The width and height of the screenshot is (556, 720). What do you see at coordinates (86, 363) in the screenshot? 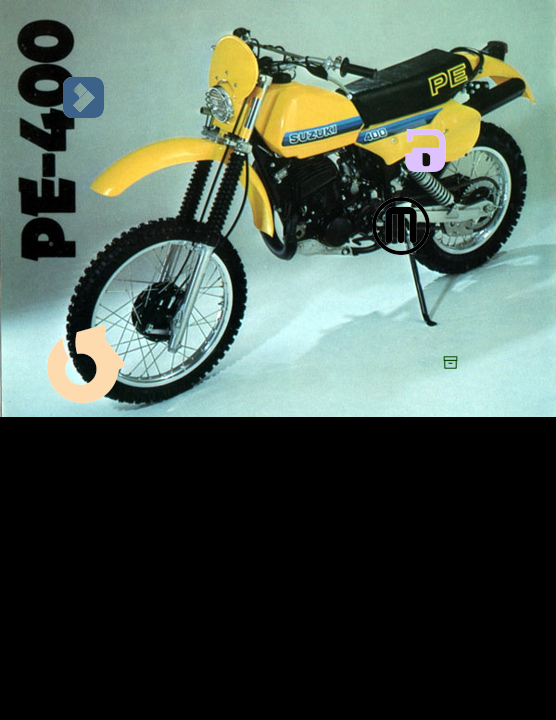
I see `visit the Headphone Zone website or store` at bounding box center [86, 363].